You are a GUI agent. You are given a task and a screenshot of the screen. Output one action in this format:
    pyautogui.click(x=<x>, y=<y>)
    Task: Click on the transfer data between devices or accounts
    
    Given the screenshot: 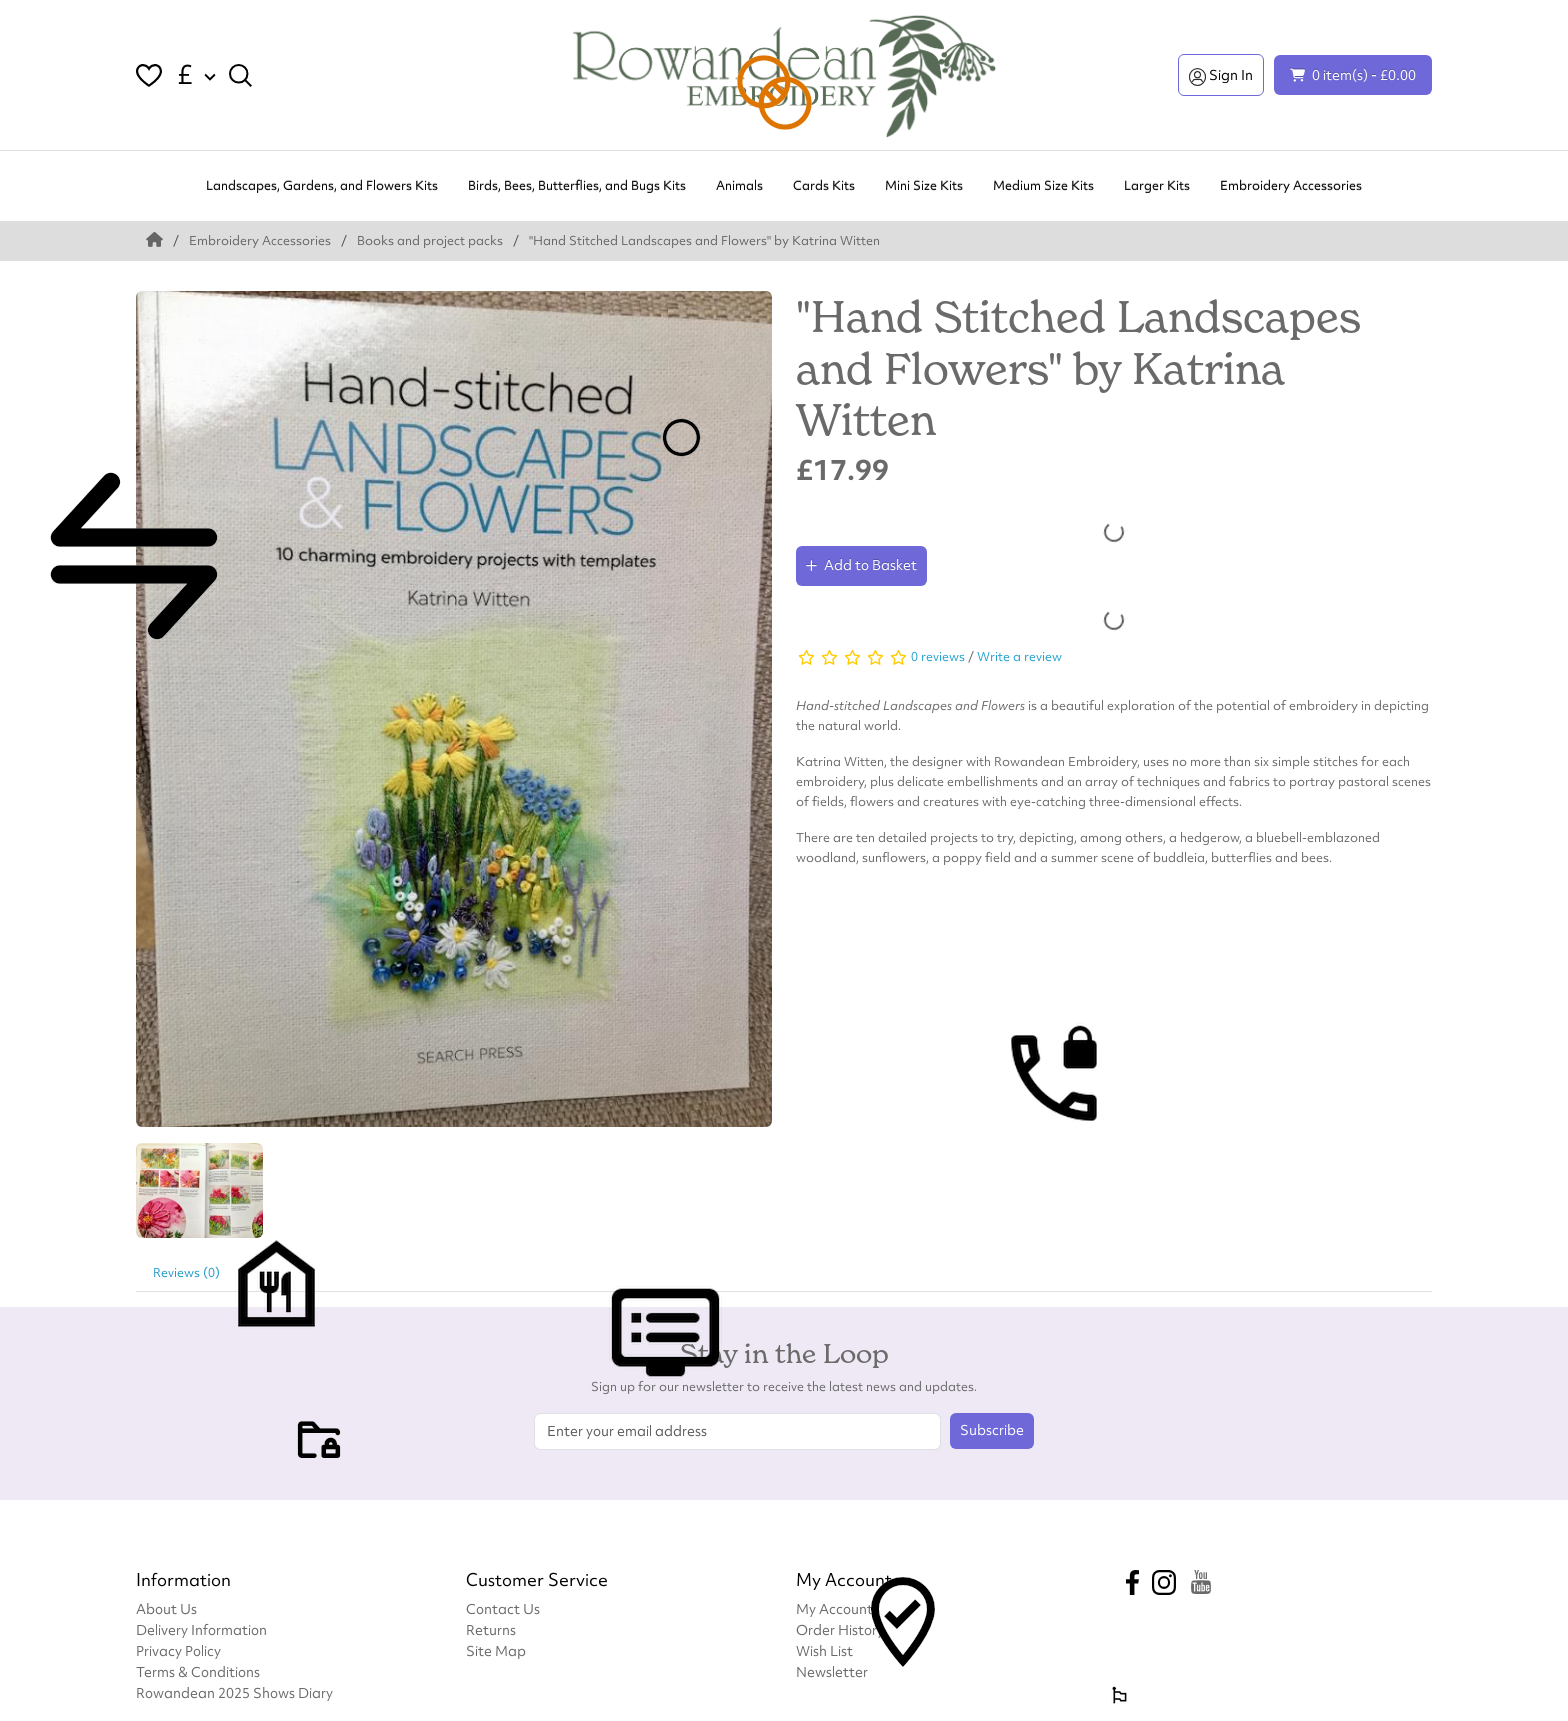 What is the action you would take?
    pyautogui.click(x=134, y=556)
    